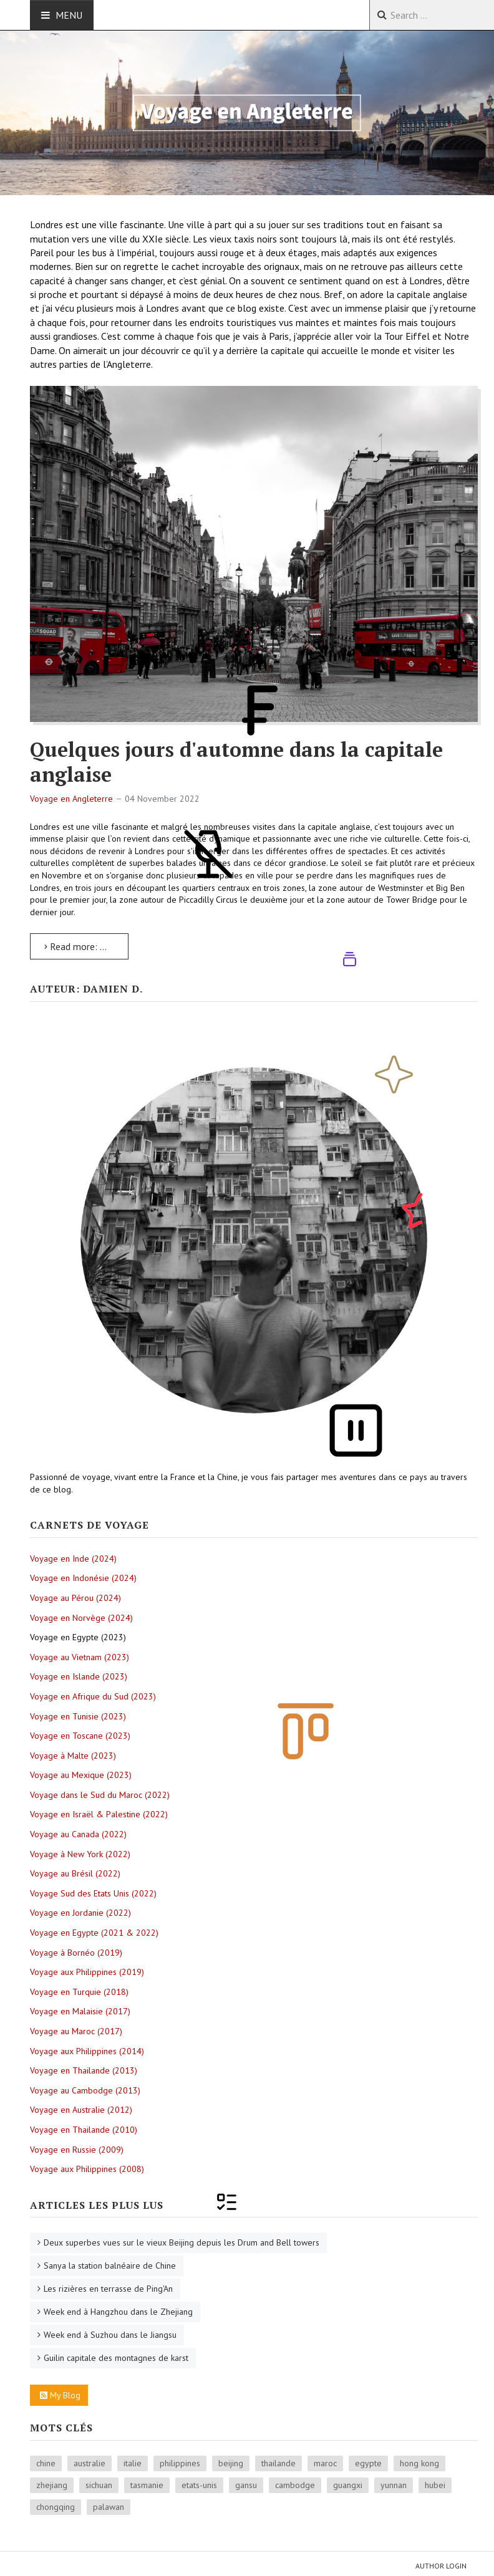 The width and height of the screenshot is (494, 2576). I want to click on indicates a special or featured item, so click(394, 1074).